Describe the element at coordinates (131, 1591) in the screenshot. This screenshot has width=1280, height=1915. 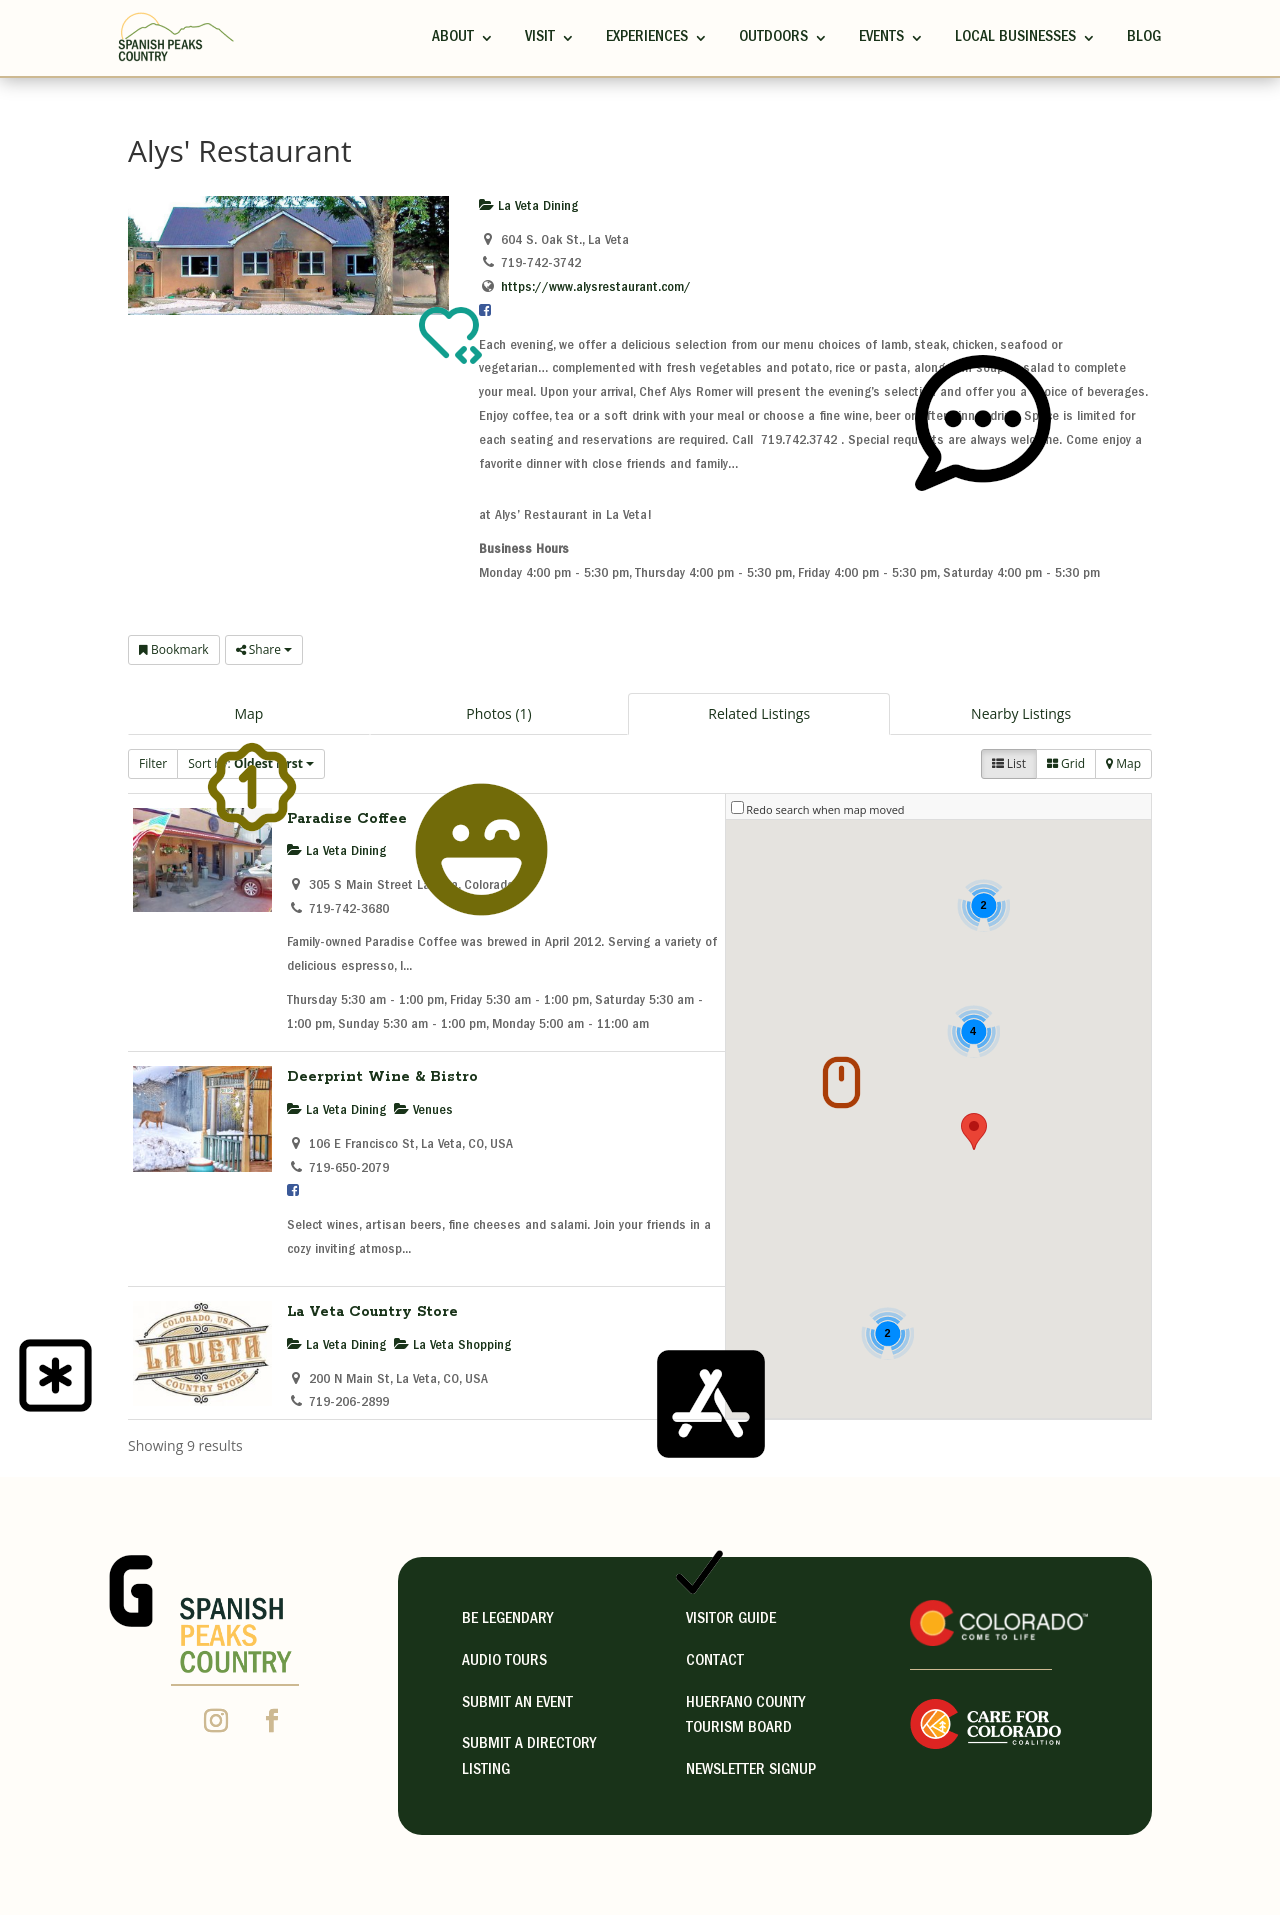
I see `indicates items starting with the letter G` at that location.